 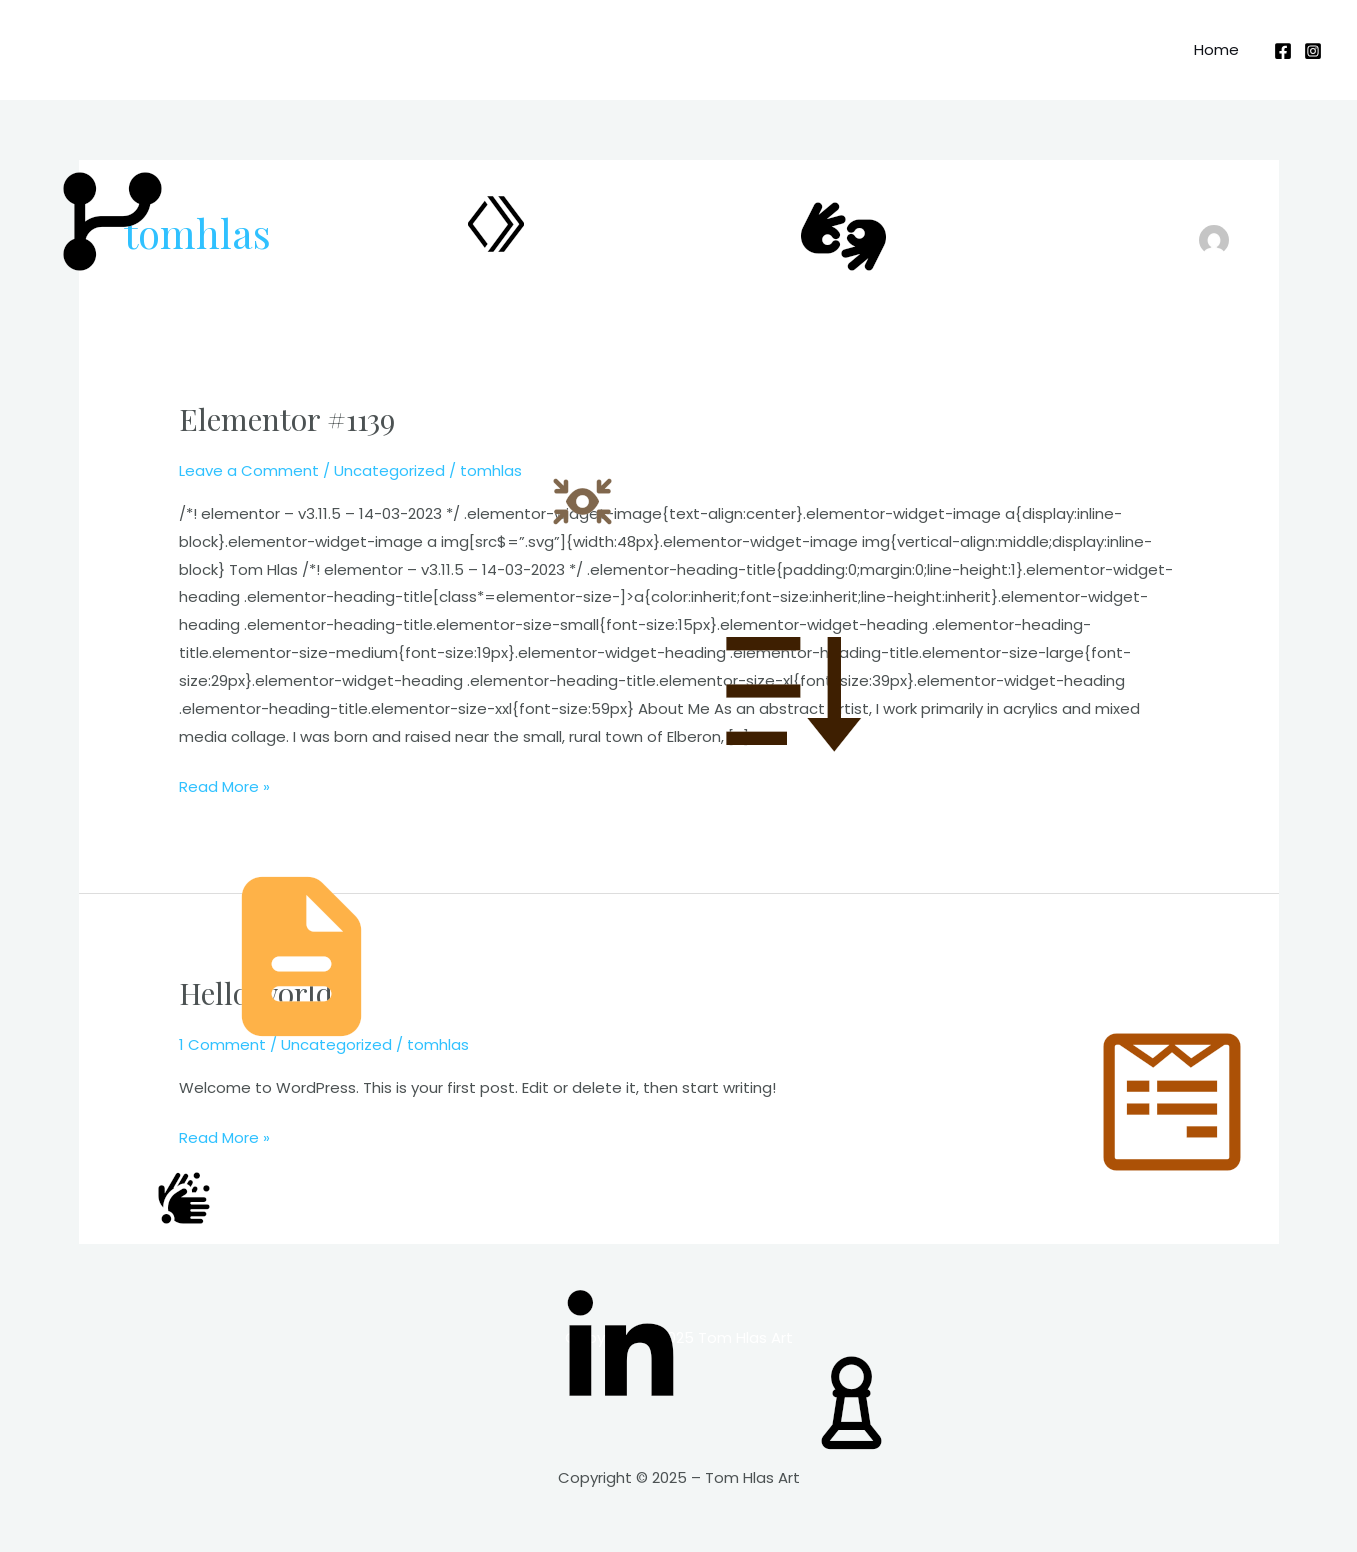 What do you see at coordinates (1172, 1102) in the screenshot?
I see `WPForms plugin logo` at bounding box center [1172, 1102].